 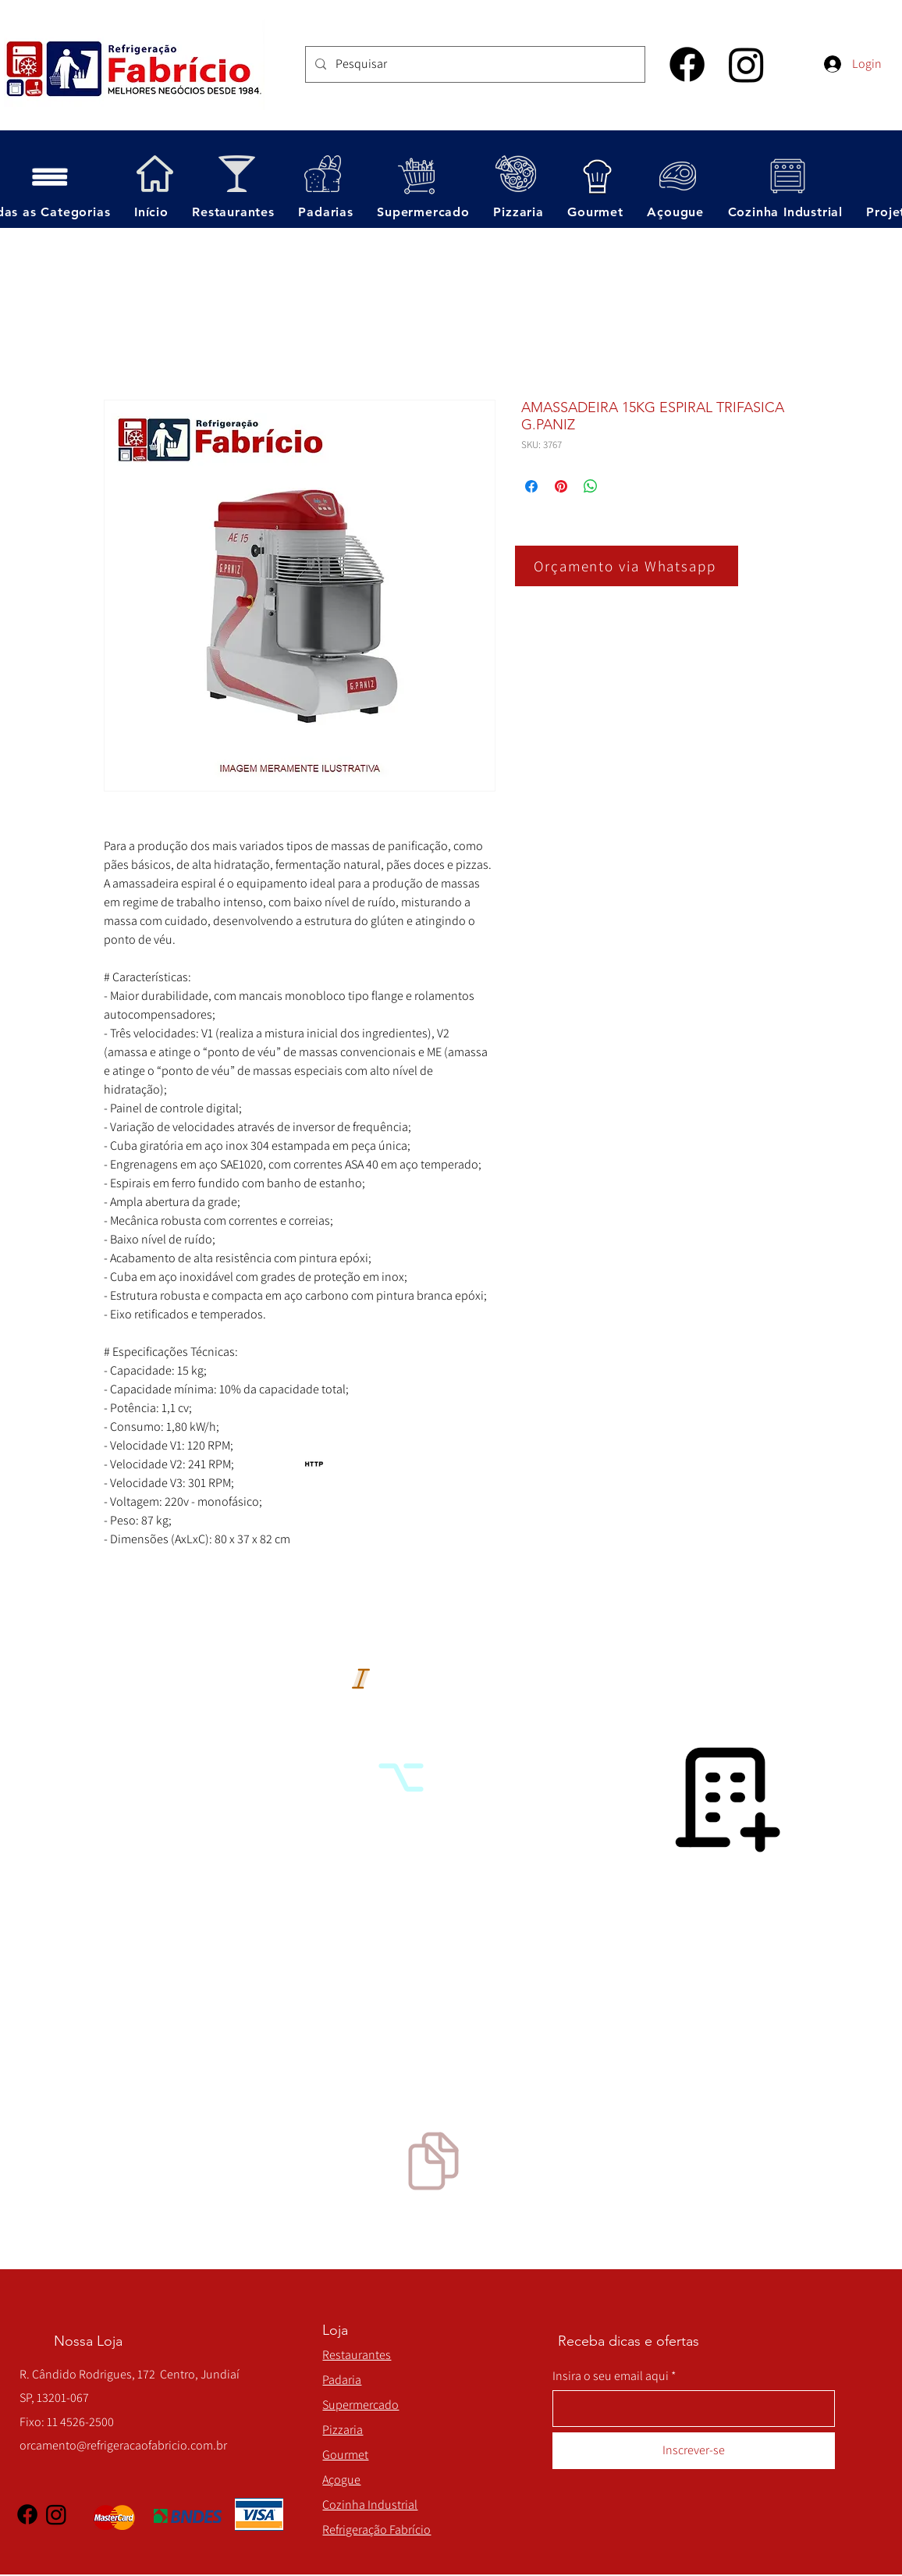 What do you see at coordinates (433, 2161) in the screenshot?
I see `view all documents` at bounding box center [433, 2161].